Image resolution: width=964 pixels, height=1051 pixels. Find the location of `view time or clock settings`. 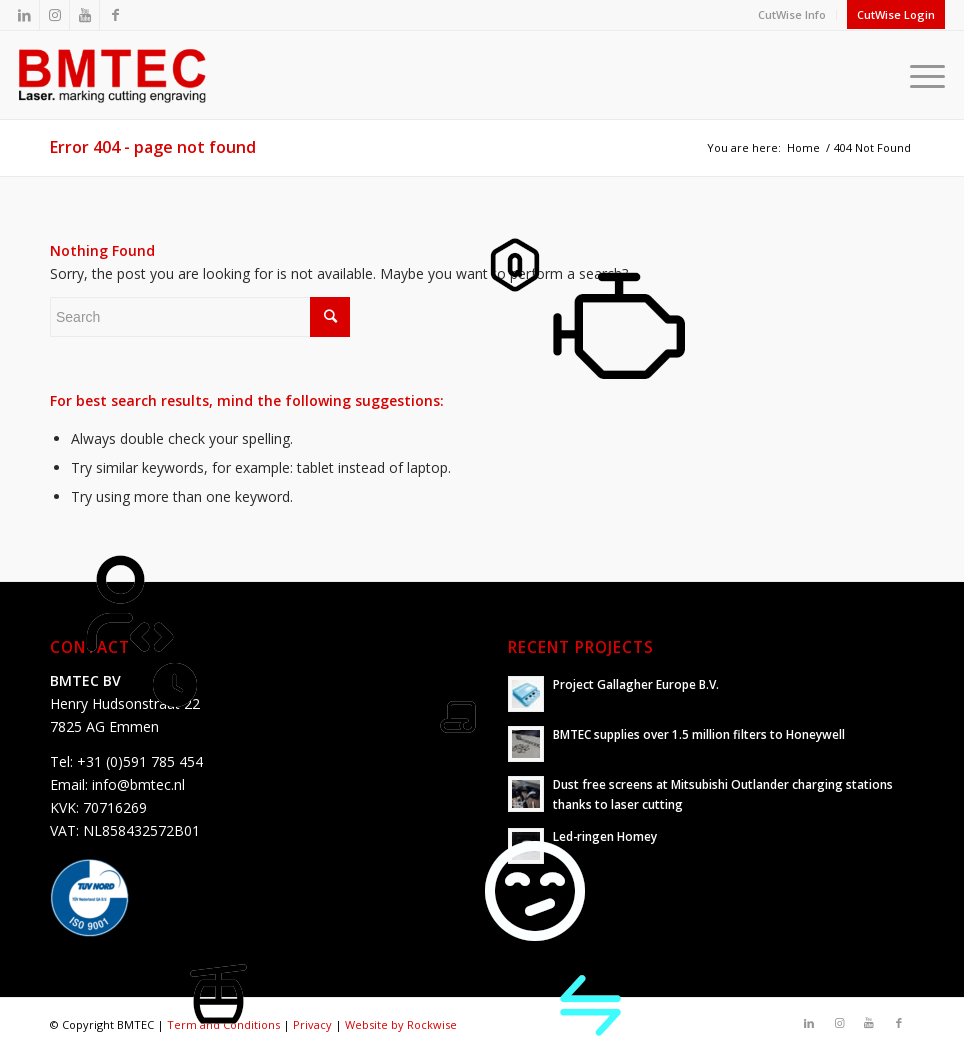

view time or clock settings is located at coordinates (175, 685).